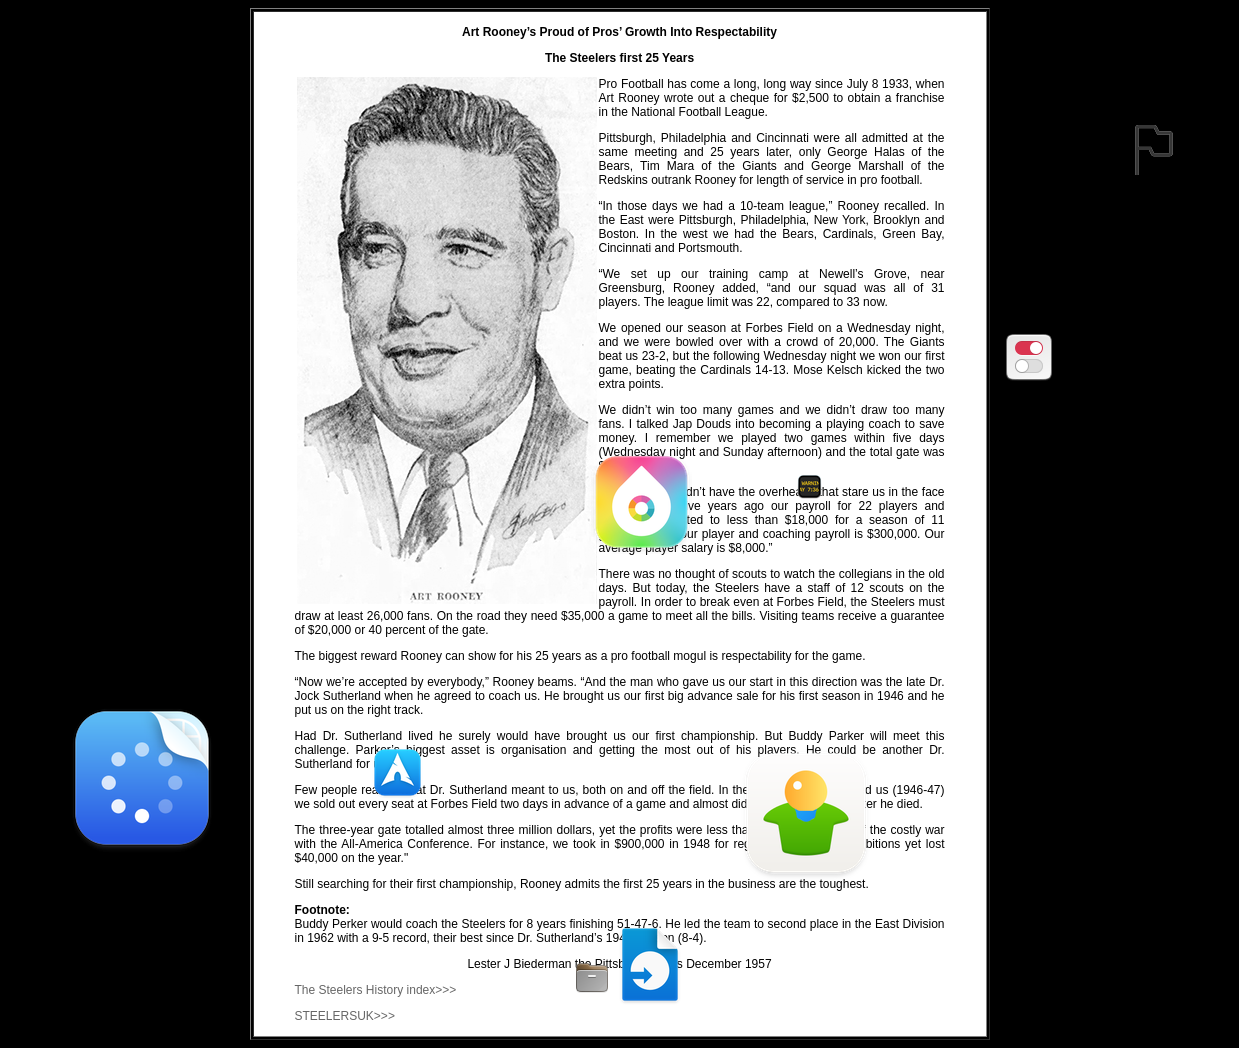 This screenshot has width=1239, height=1048. I want to click on open gajim instant messaging app, so click(806, 813).